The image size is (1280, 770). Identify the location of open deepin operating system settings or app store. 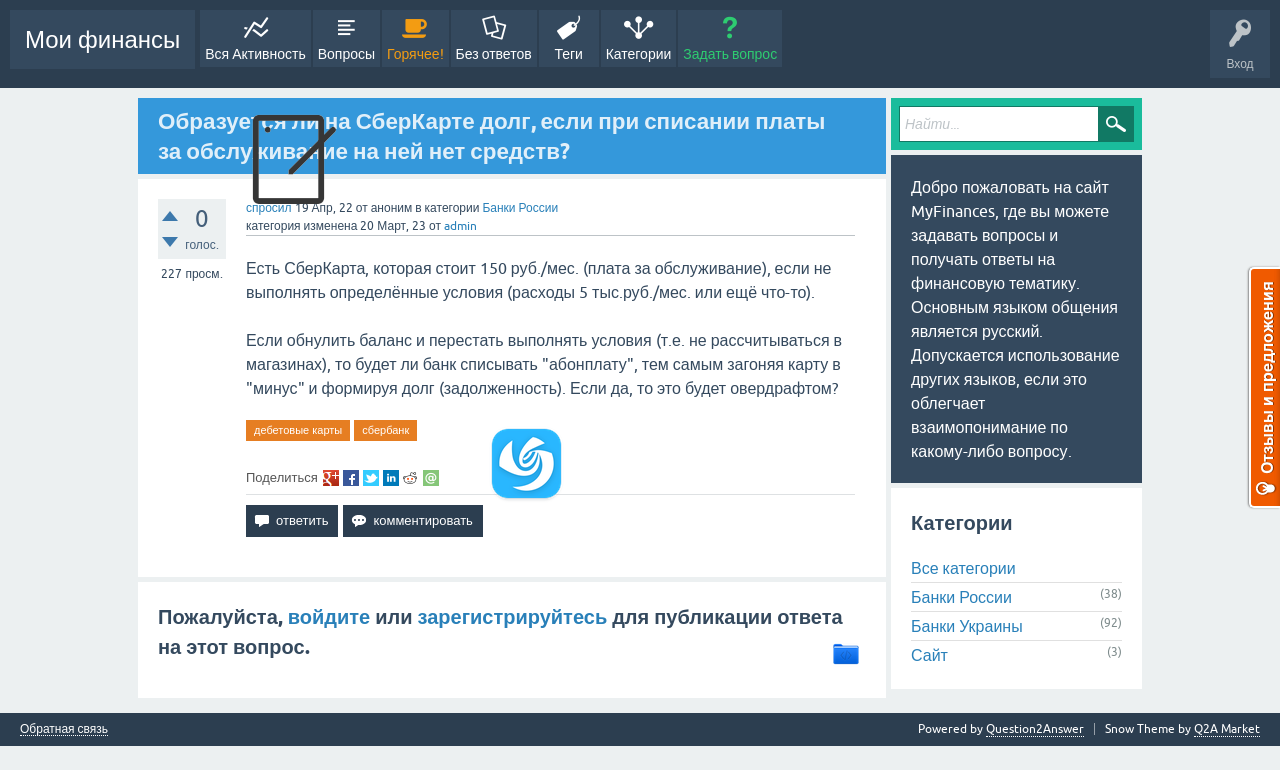
(526, 463).